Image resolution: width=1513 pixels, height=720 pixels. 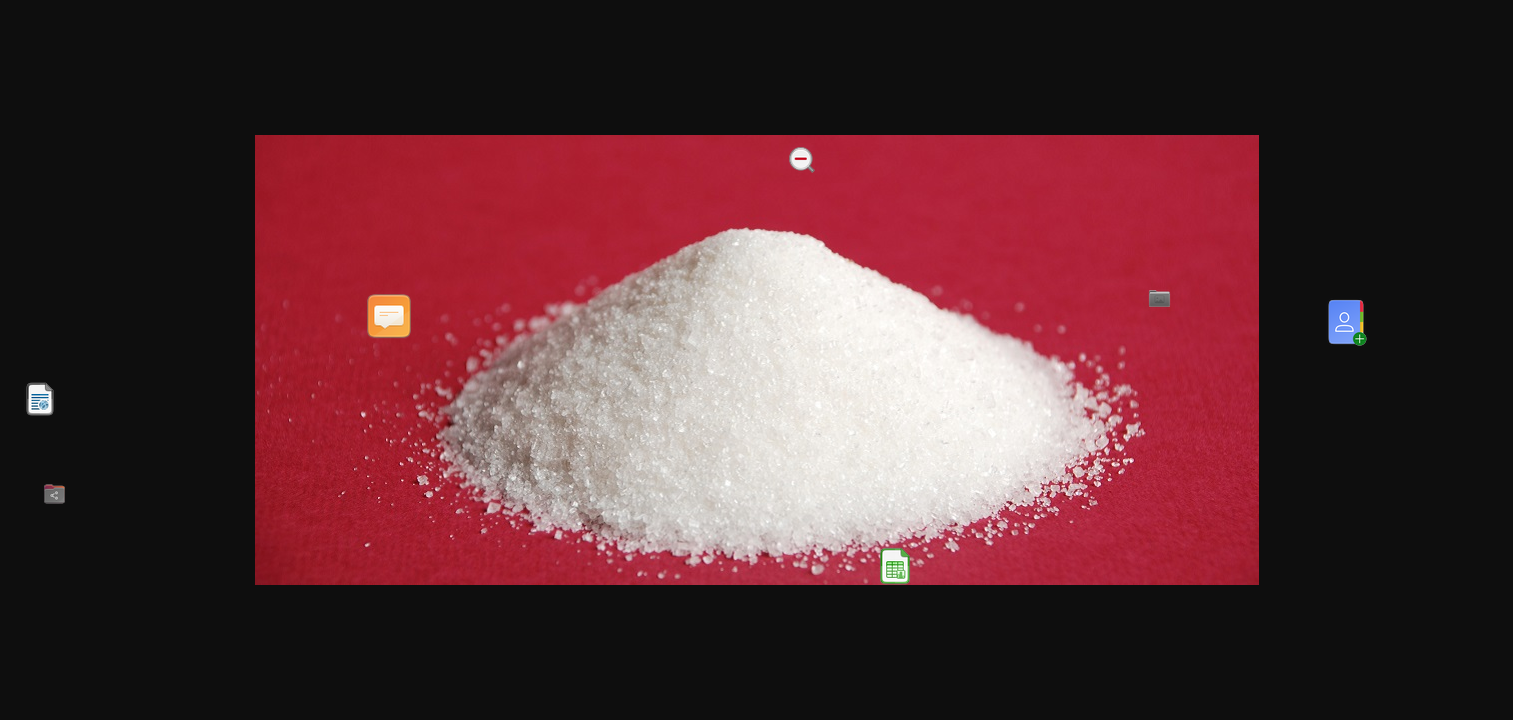 I want to click on access your public shared folder, so click(x=54, y=493).